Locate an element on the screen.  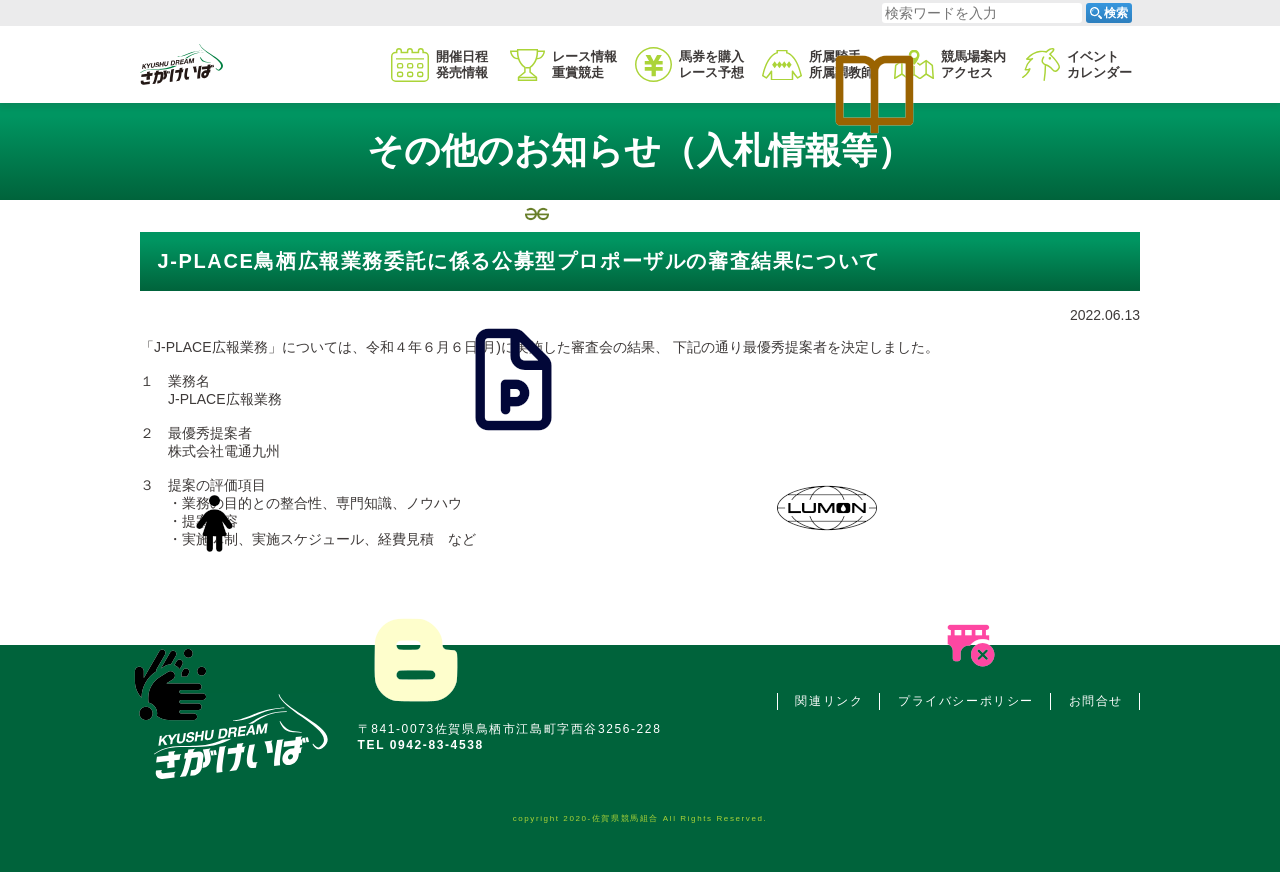
indicates female or women's restroom is located at coordinates (214, 523).